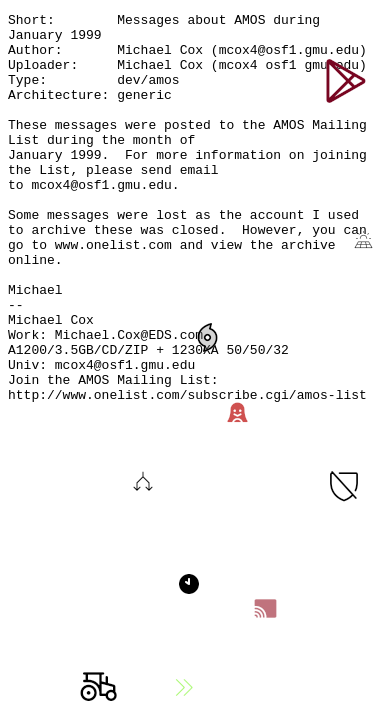 The width and height of the screenshot is (375, 720). What do you see at coordinates (237, 413) in the screenshot?
I see `indicates Linux operating system compatibility` at bounding box center [237, 413].